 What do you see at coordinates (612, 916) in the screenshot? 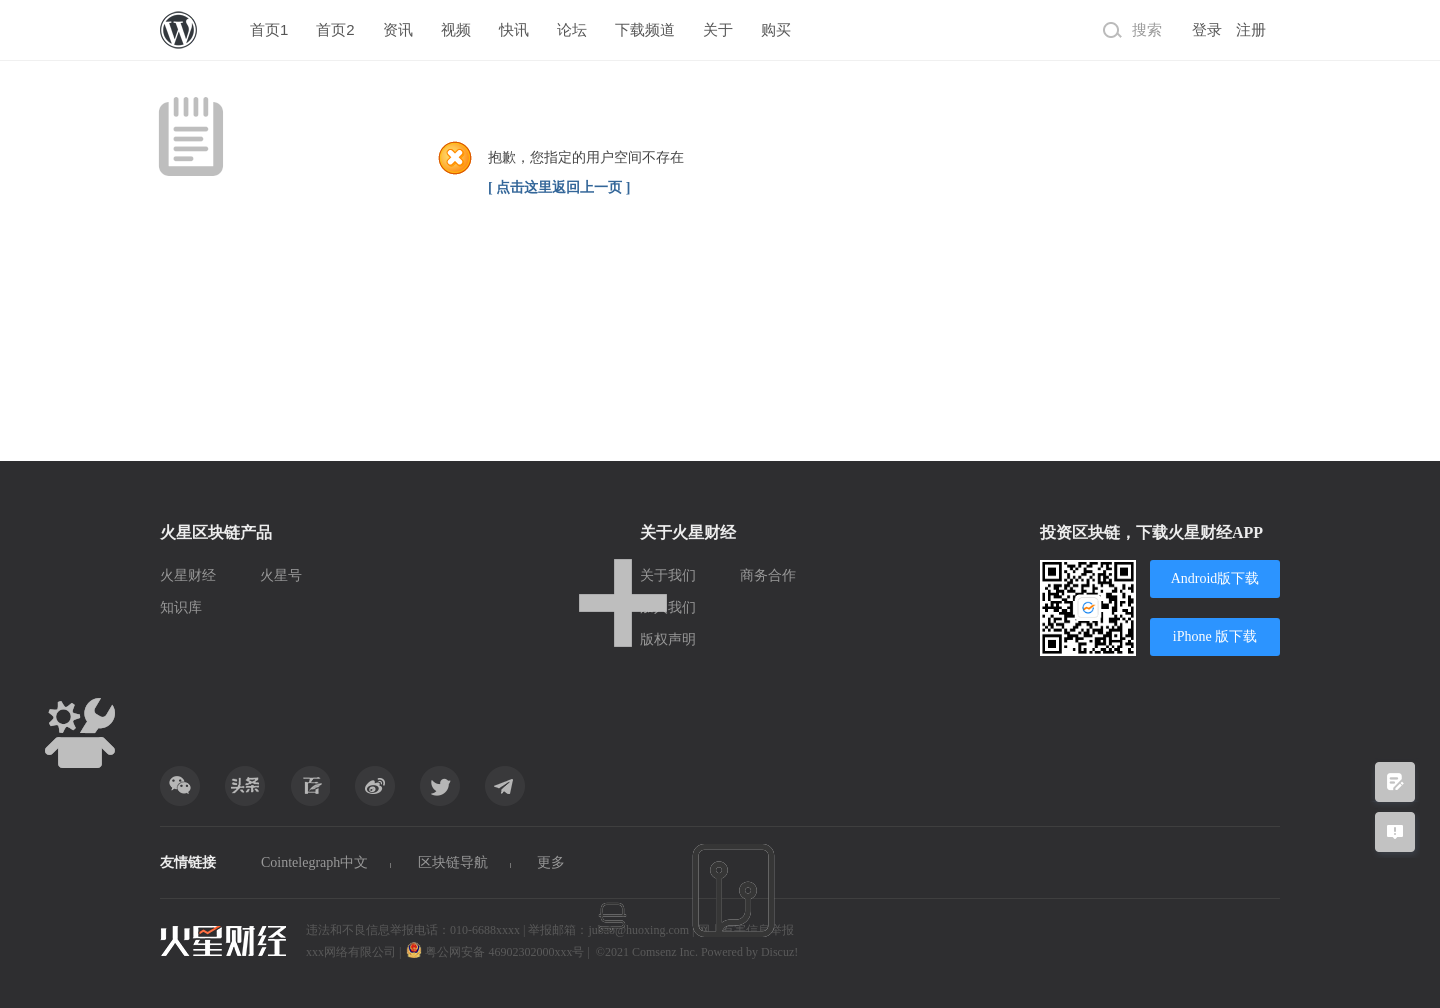
I see `connect to a USB dock or hub` at bounding box center [612, 916].